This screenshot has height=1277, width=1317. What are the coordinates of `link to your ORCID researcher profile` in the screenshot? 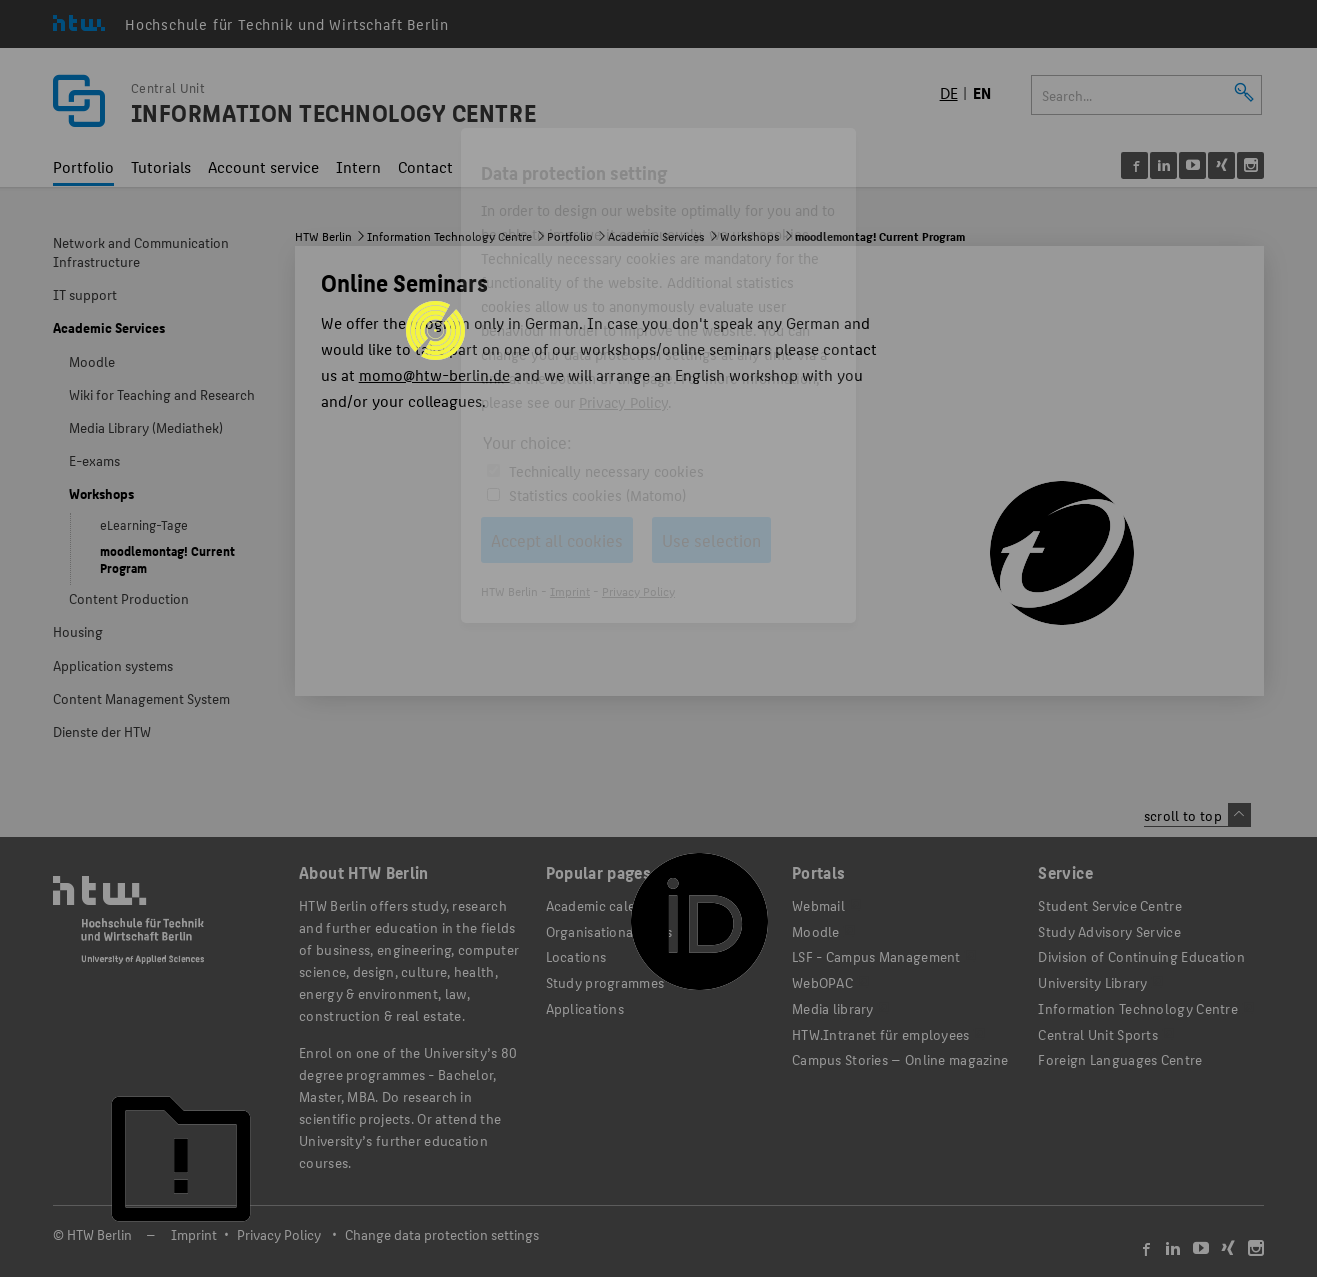 It's located at (699, 921).